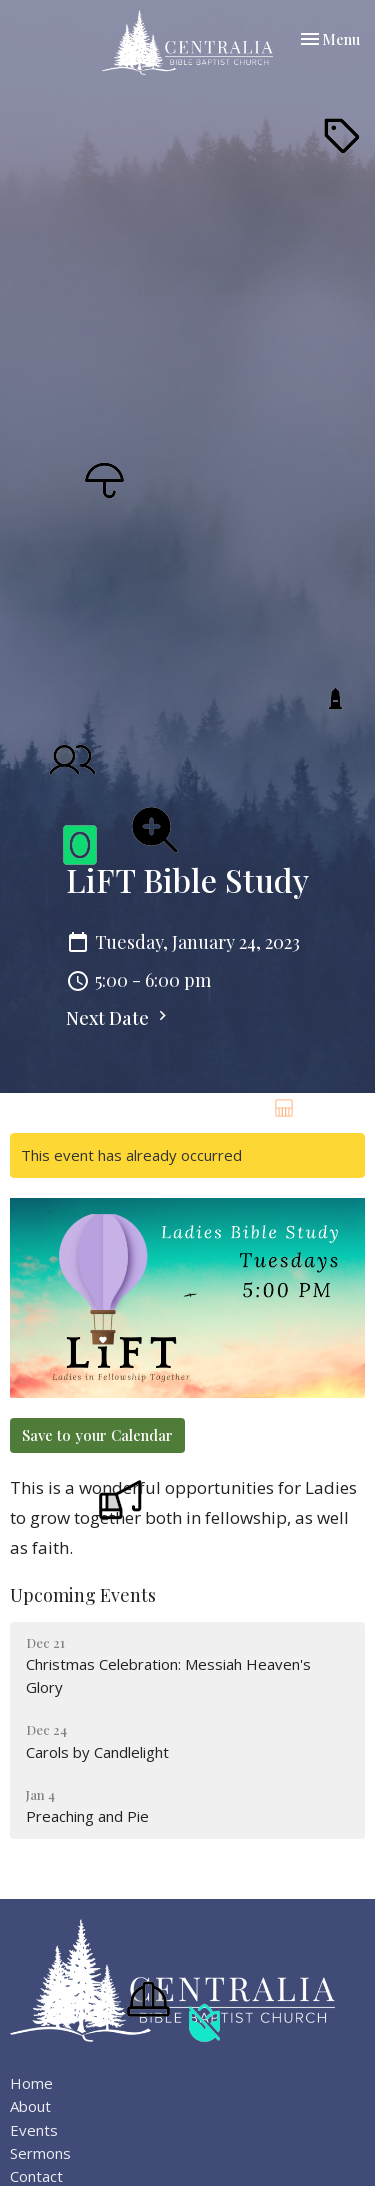 The image size is (375, 2186). I want to click on indicates zero or no items, so click(80, 845).